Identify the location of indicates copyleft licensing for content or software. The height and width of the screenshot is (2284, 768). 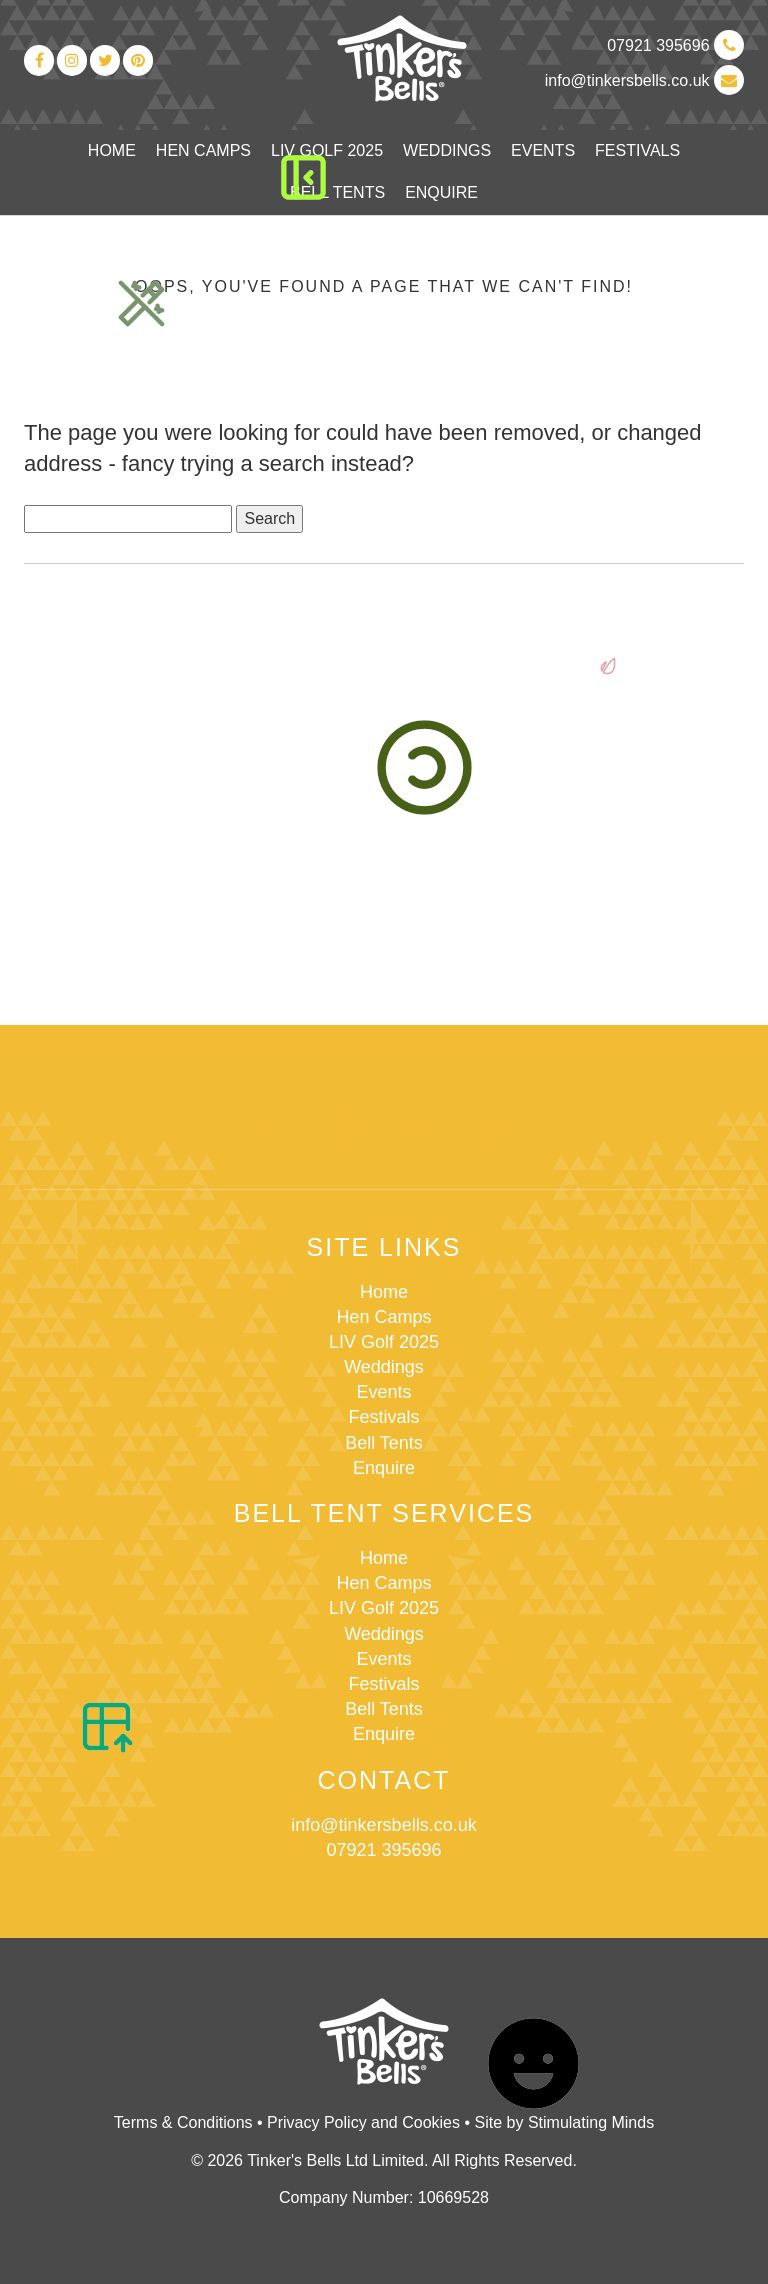
(424, 767).